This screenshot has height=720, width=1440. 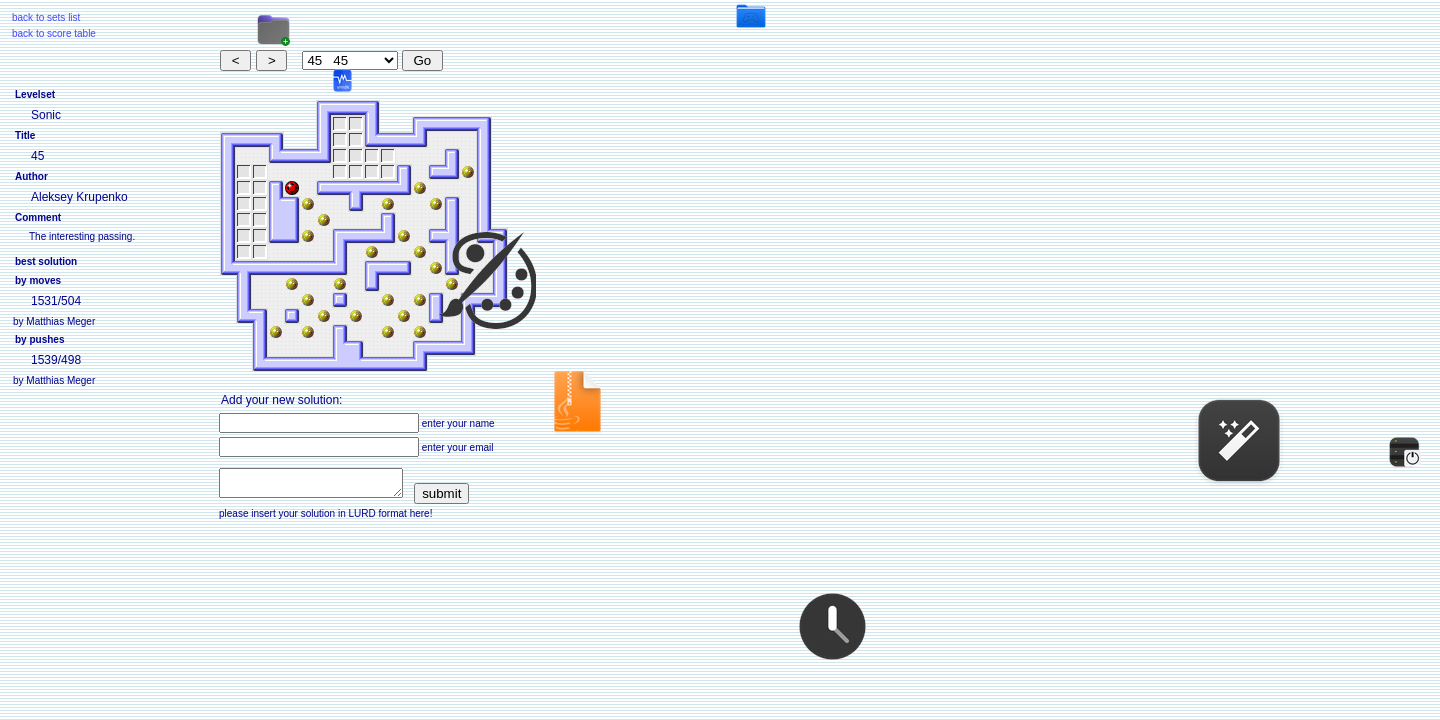 What do you see at coordinates (1239, 442) in the screenshot?
I see `access visual effects and animation settings` at bounding box center [1239, 442].